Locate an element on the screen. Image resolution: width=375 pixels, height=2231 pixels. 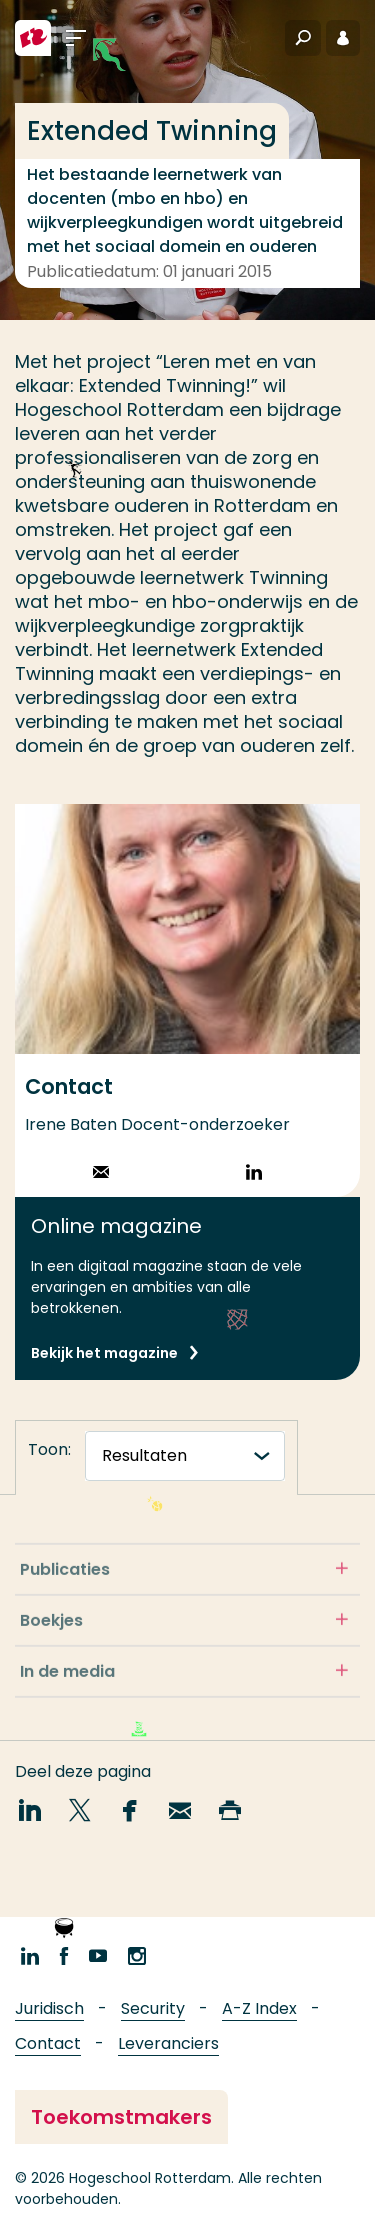
activate explosive item in game is located at coordinates (154, 1503).